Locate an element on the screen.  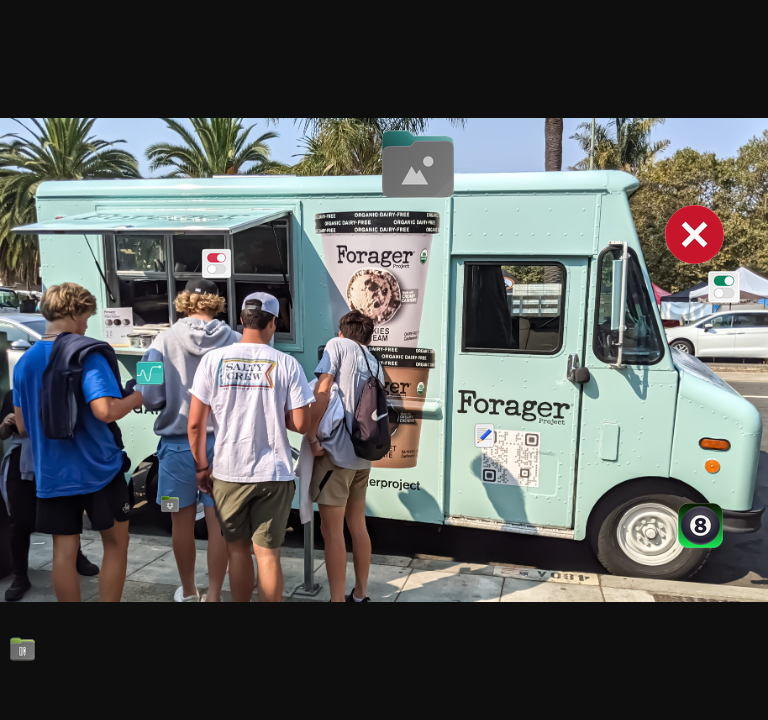
stop or cancel the current action is located at coordinates (694, 234).